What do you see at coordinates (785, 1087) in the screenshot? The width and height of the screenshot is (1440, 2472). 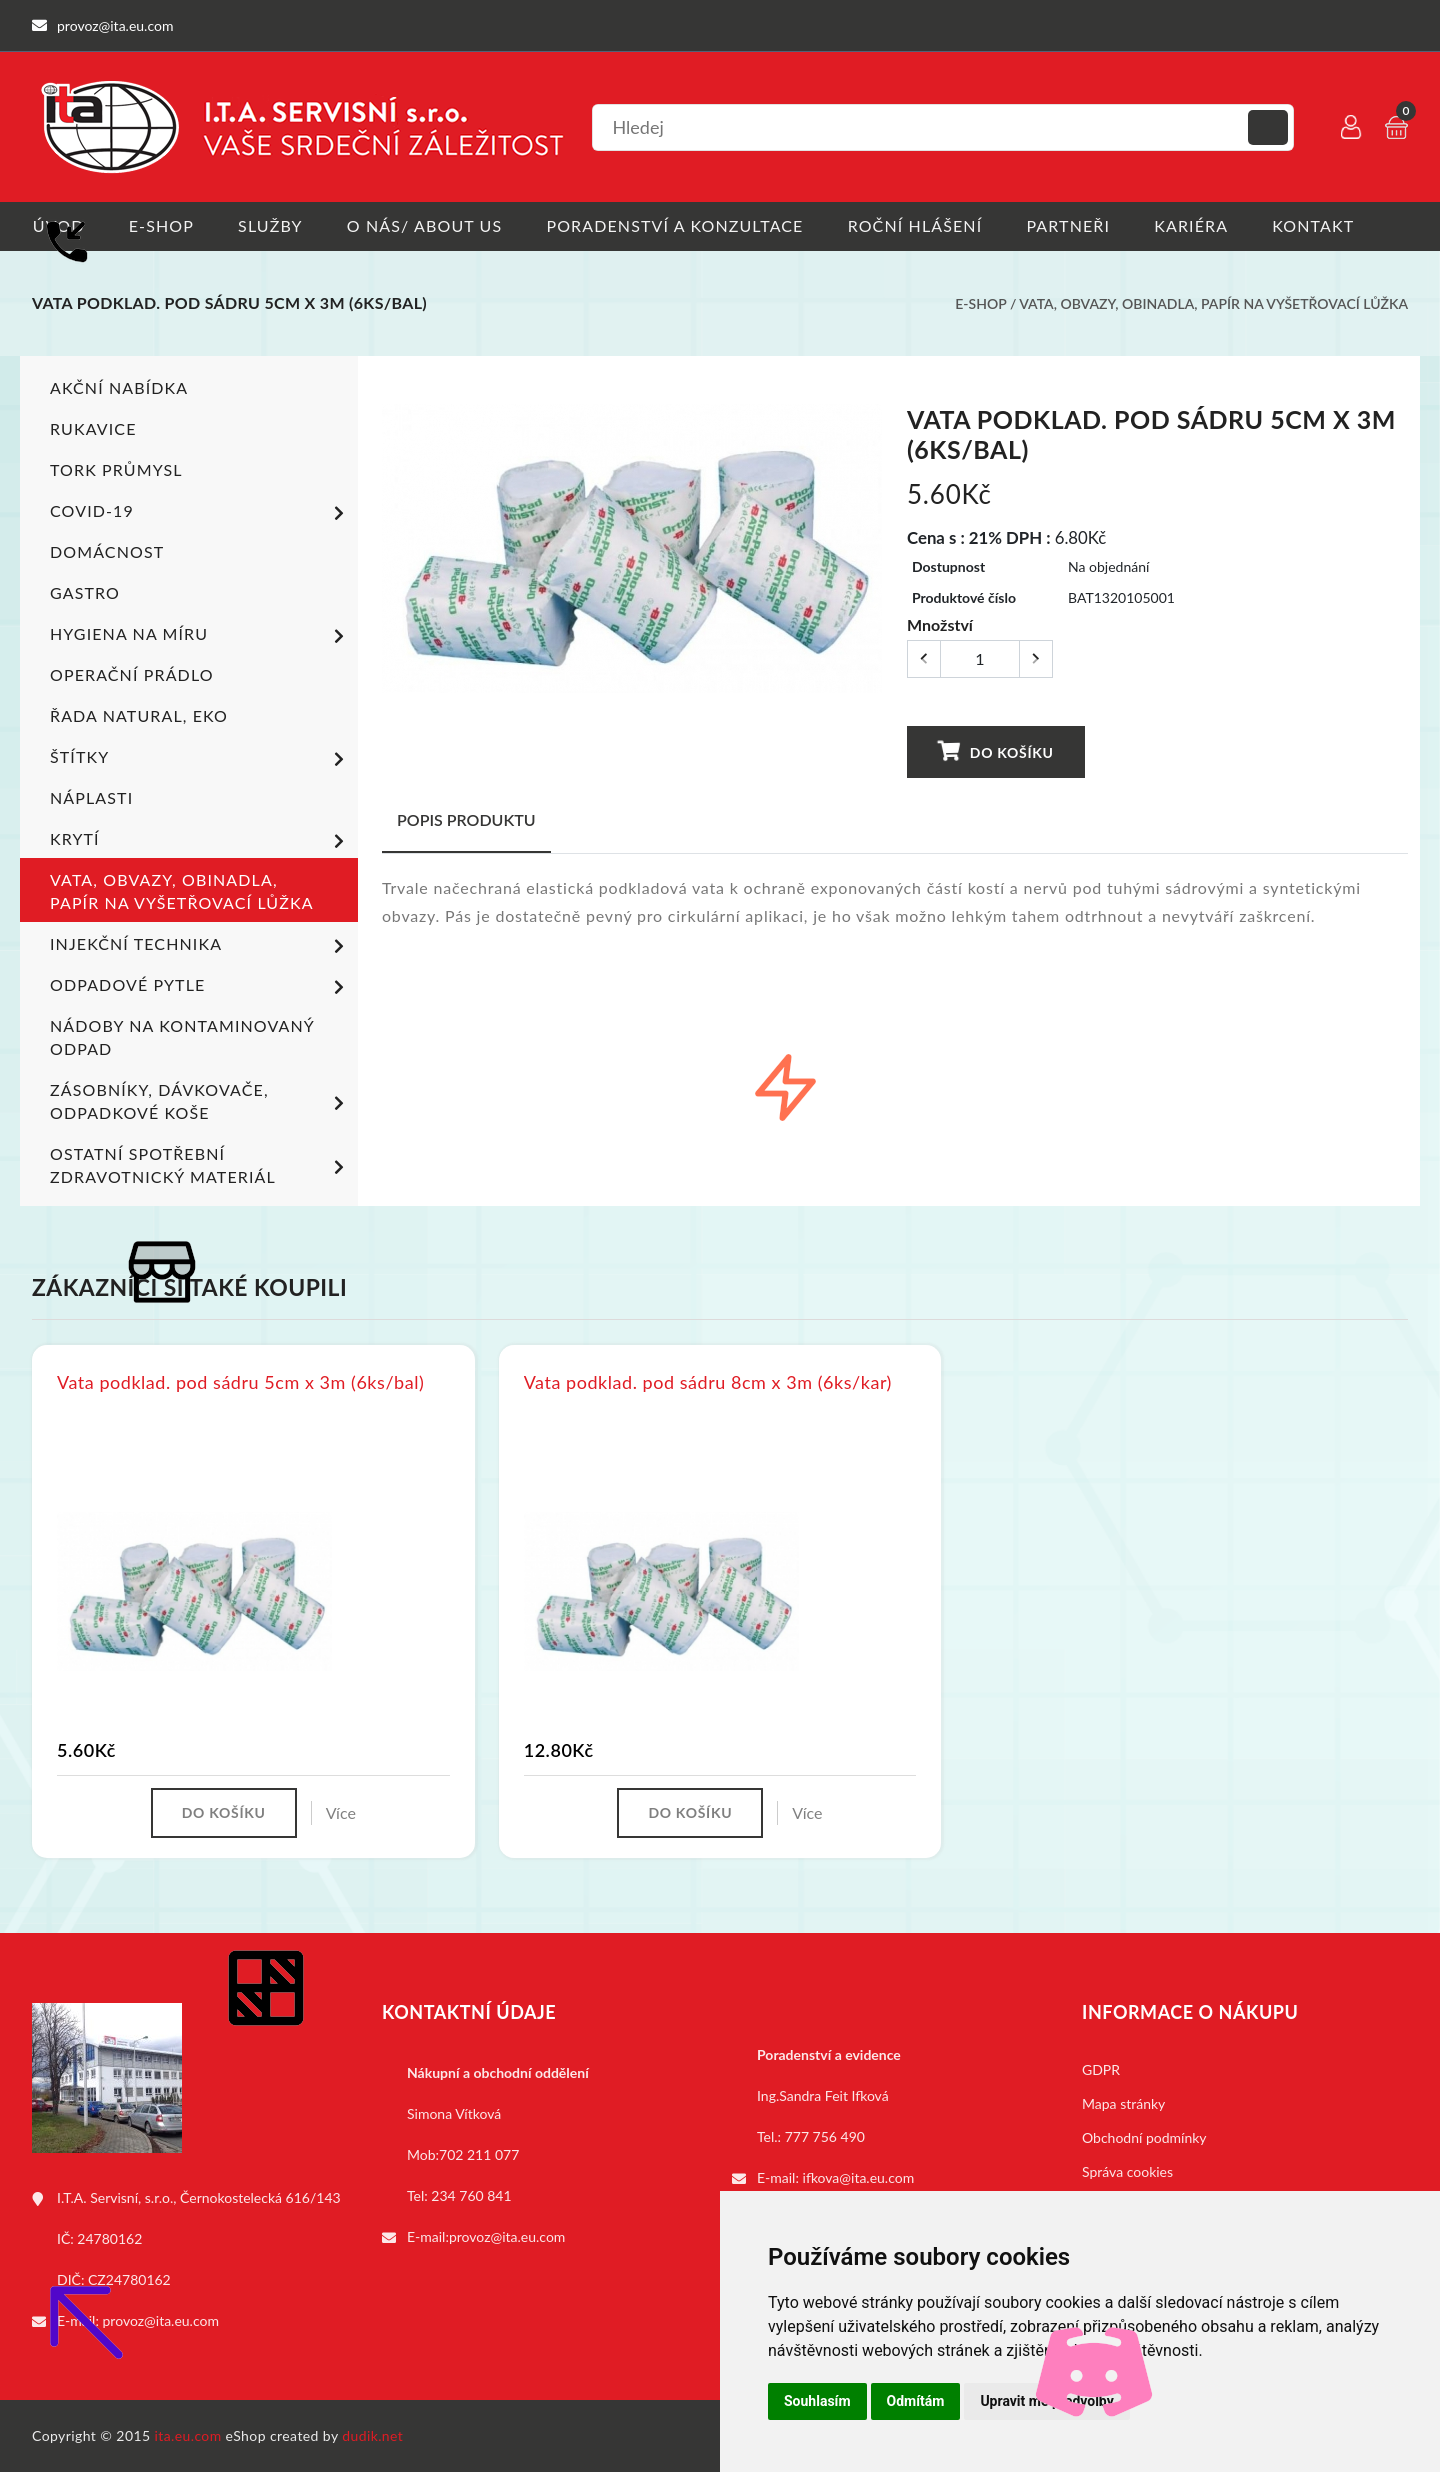 I see `indicates quick actions or instant features` at bounding box center [785, 1087].